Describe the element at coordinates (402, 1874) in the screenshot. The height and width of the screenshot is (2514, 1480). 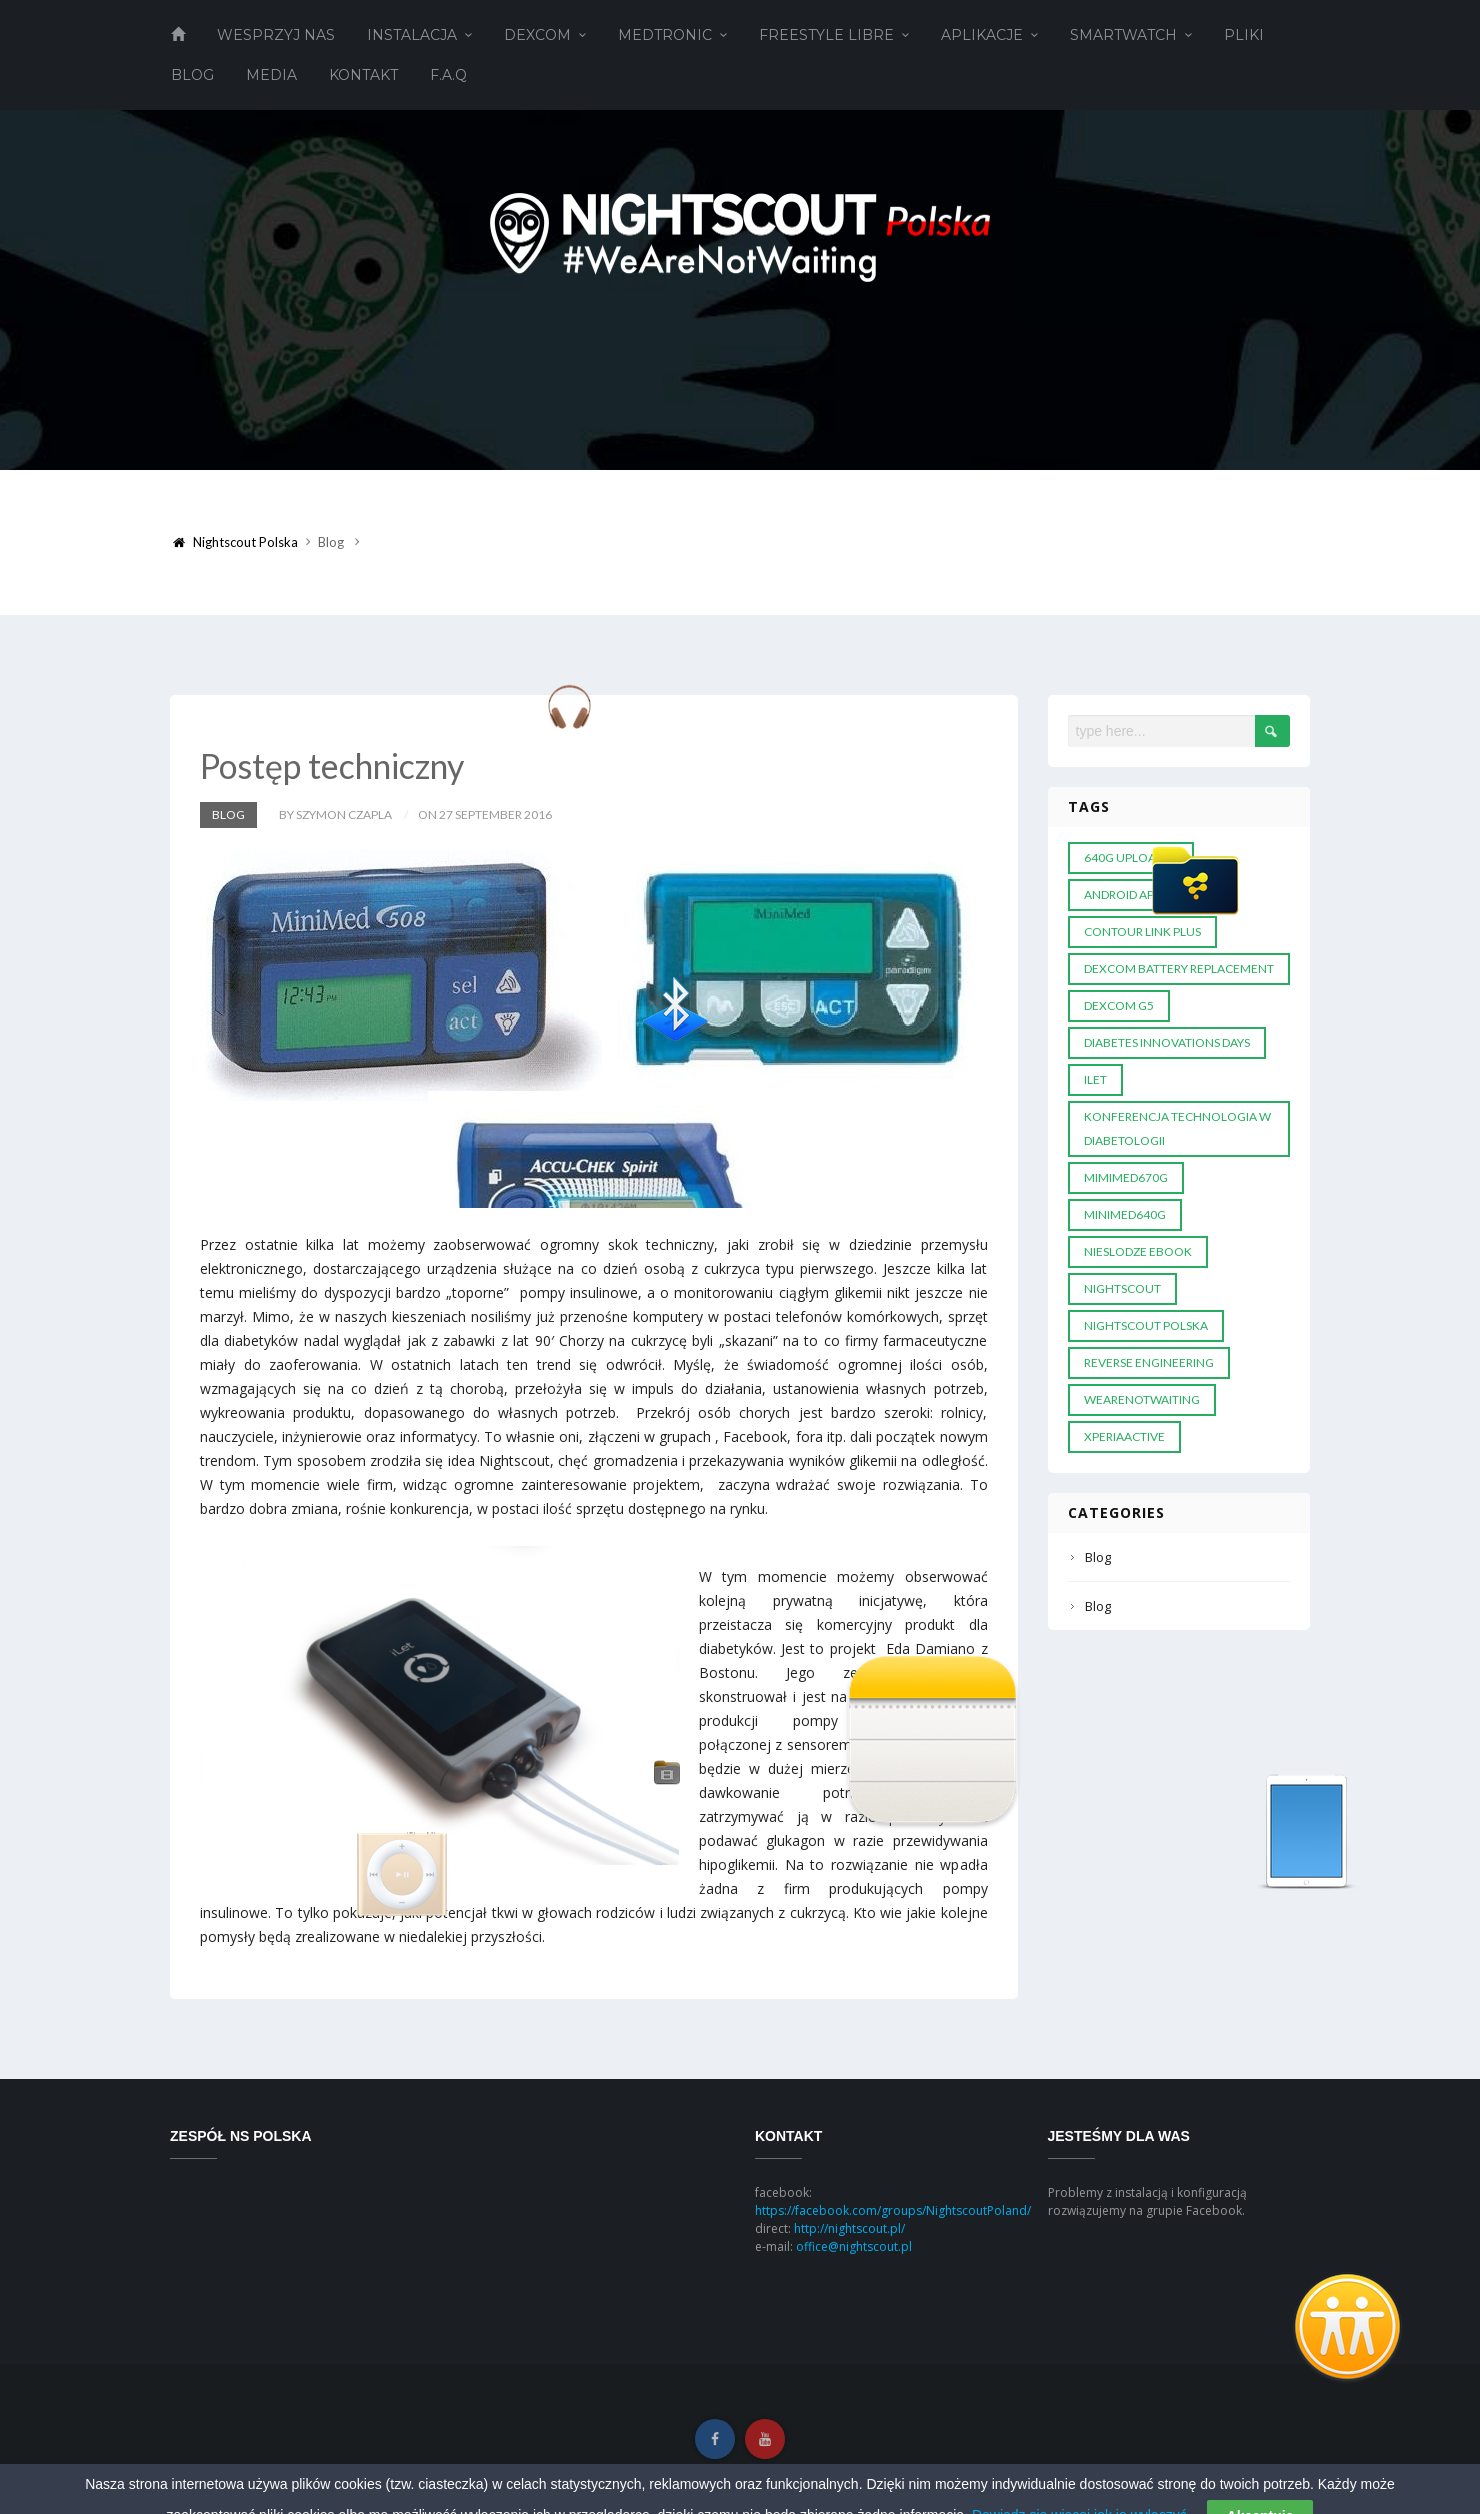
I see `iPod shuffle device in gold color` at that location.